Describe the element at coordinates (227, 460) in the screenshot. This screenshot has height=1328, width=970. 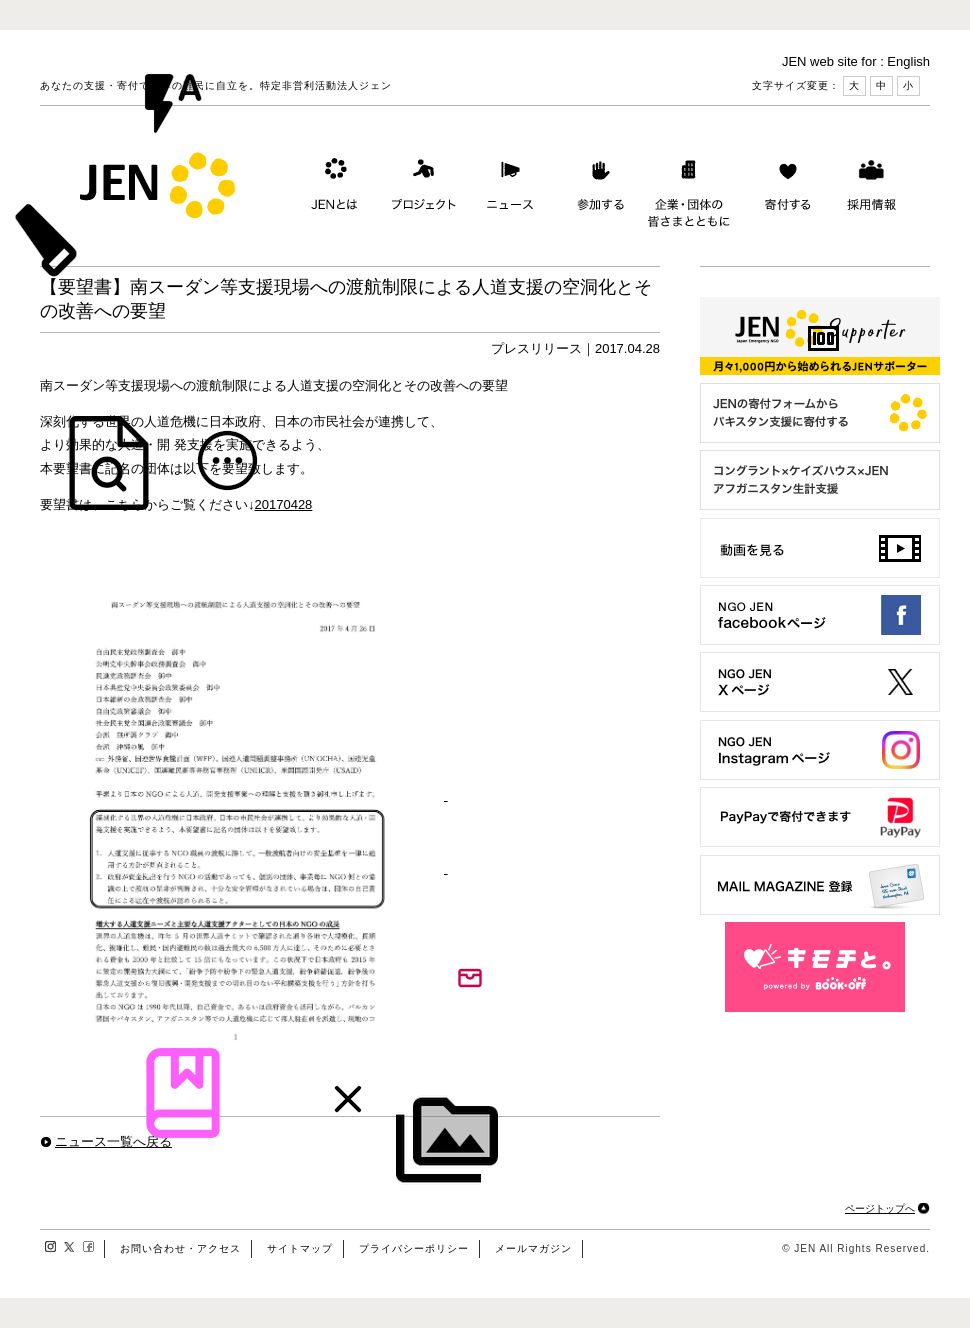
I see `view more options` at that location.